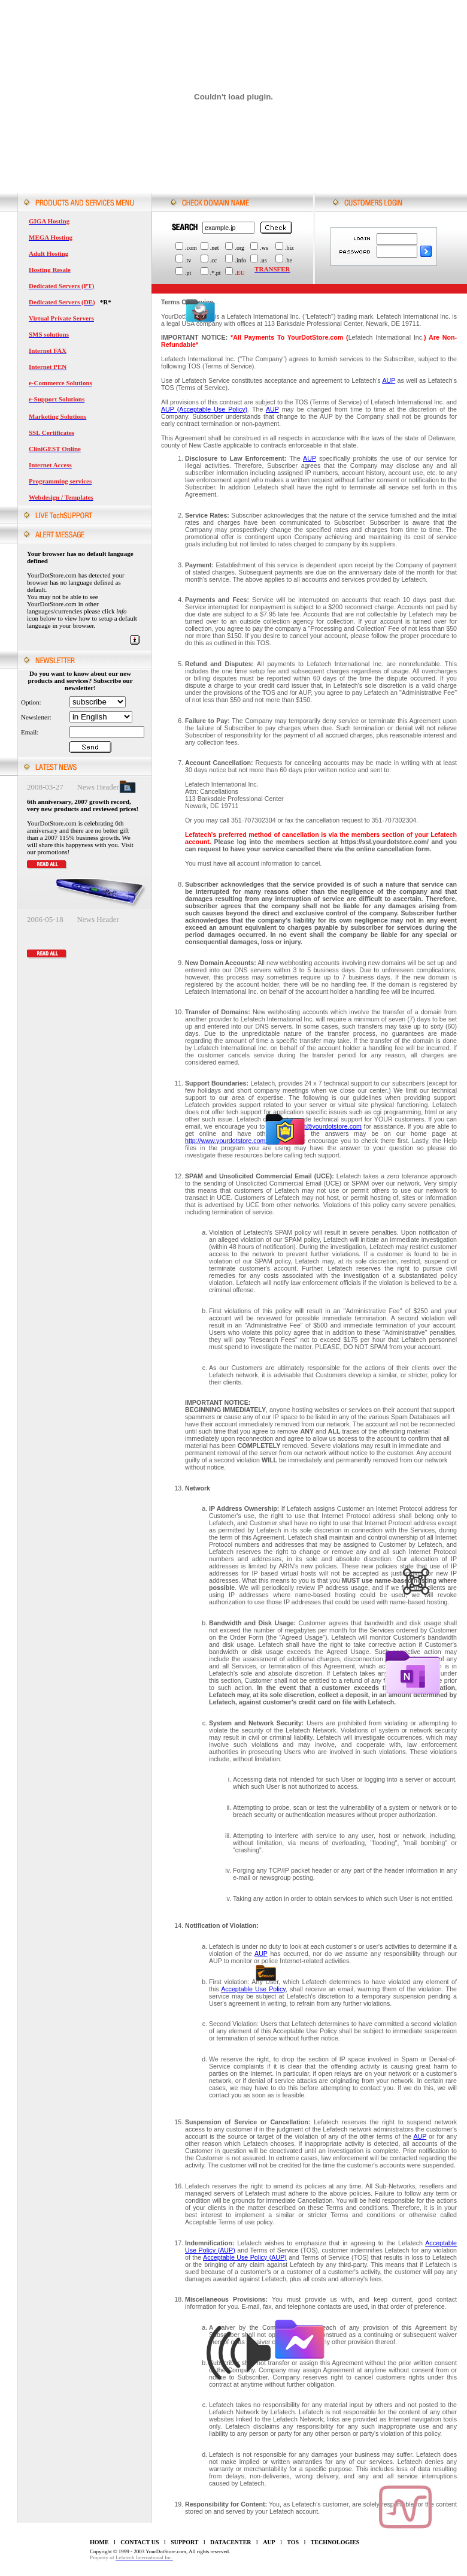 This screenshot has width=467, height=2576. Describe the element at coordinates (266, 1973) in the screenshot. I see `open aorus gaming software folder` at that location.